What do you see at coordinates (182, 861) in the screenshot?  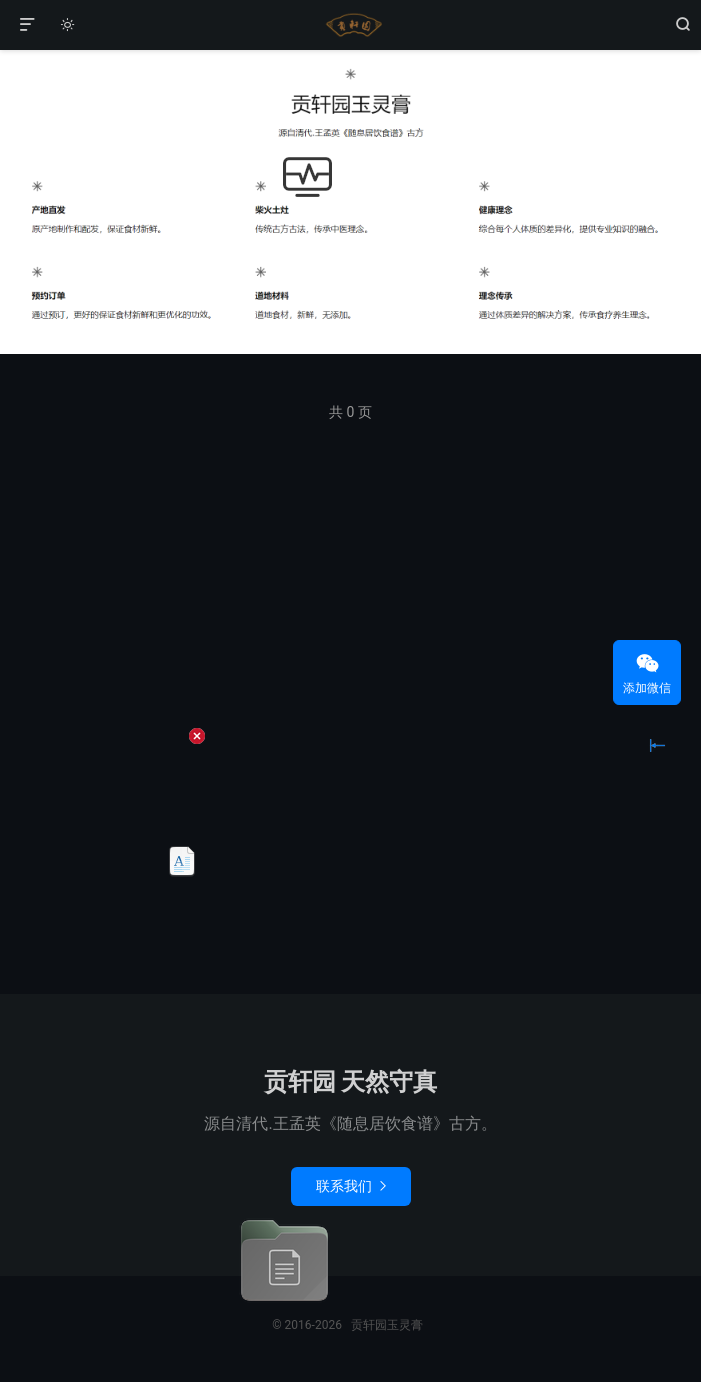 I see `open a word processing document` at bounding box center [182, 861].